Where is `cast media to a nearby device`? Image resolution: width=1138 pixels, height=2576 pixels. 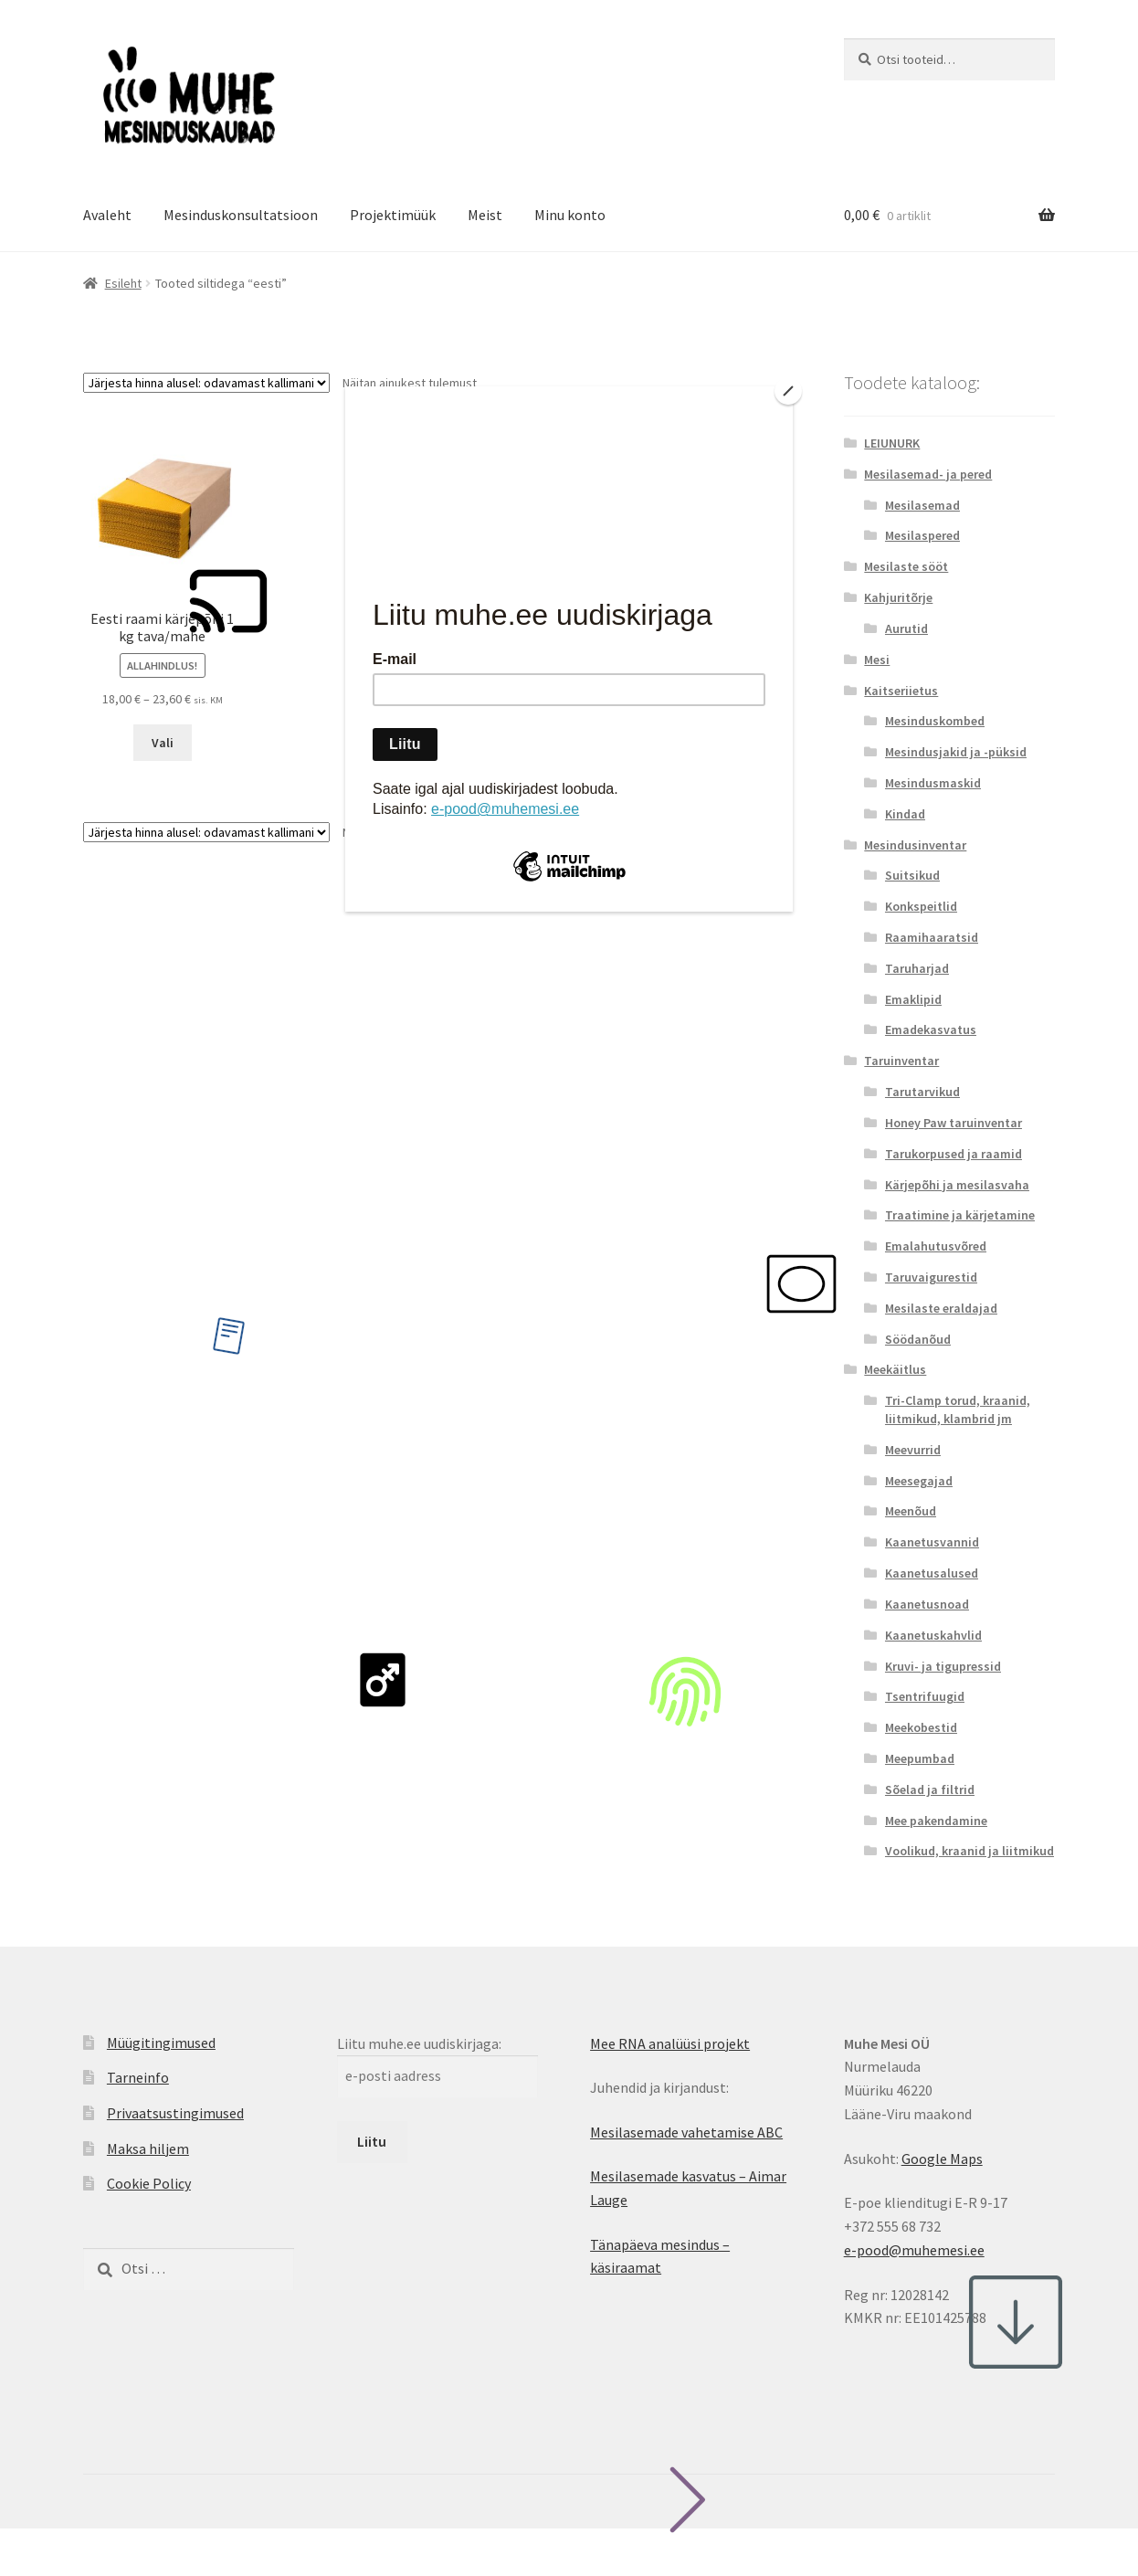
cast media to a nearby device is located at coordinates (228, 601).